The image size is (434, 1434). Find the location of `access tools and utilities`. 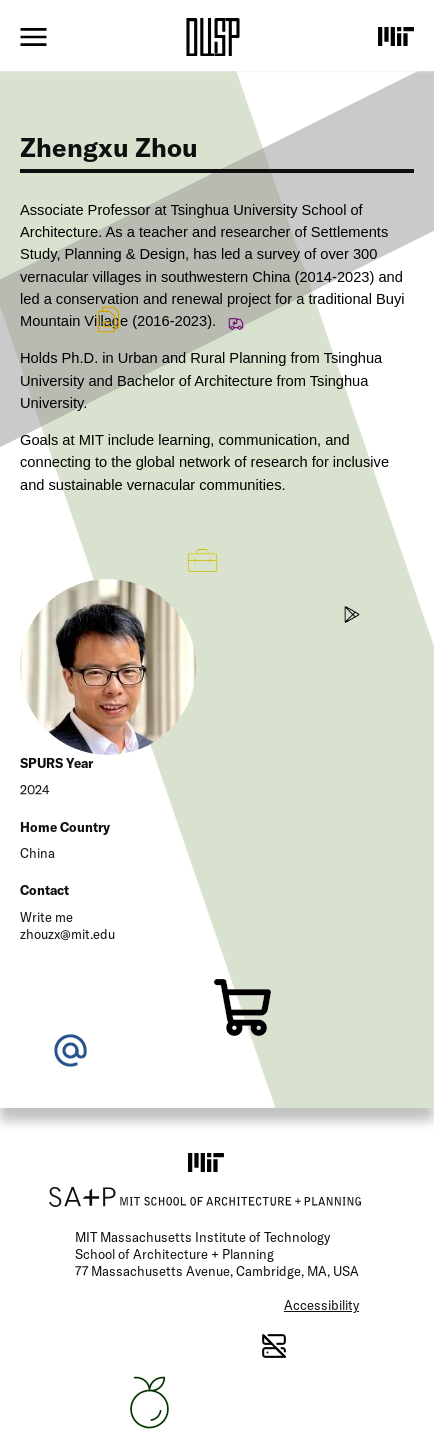

access tools and utilities is located at coordinates (202, 561).